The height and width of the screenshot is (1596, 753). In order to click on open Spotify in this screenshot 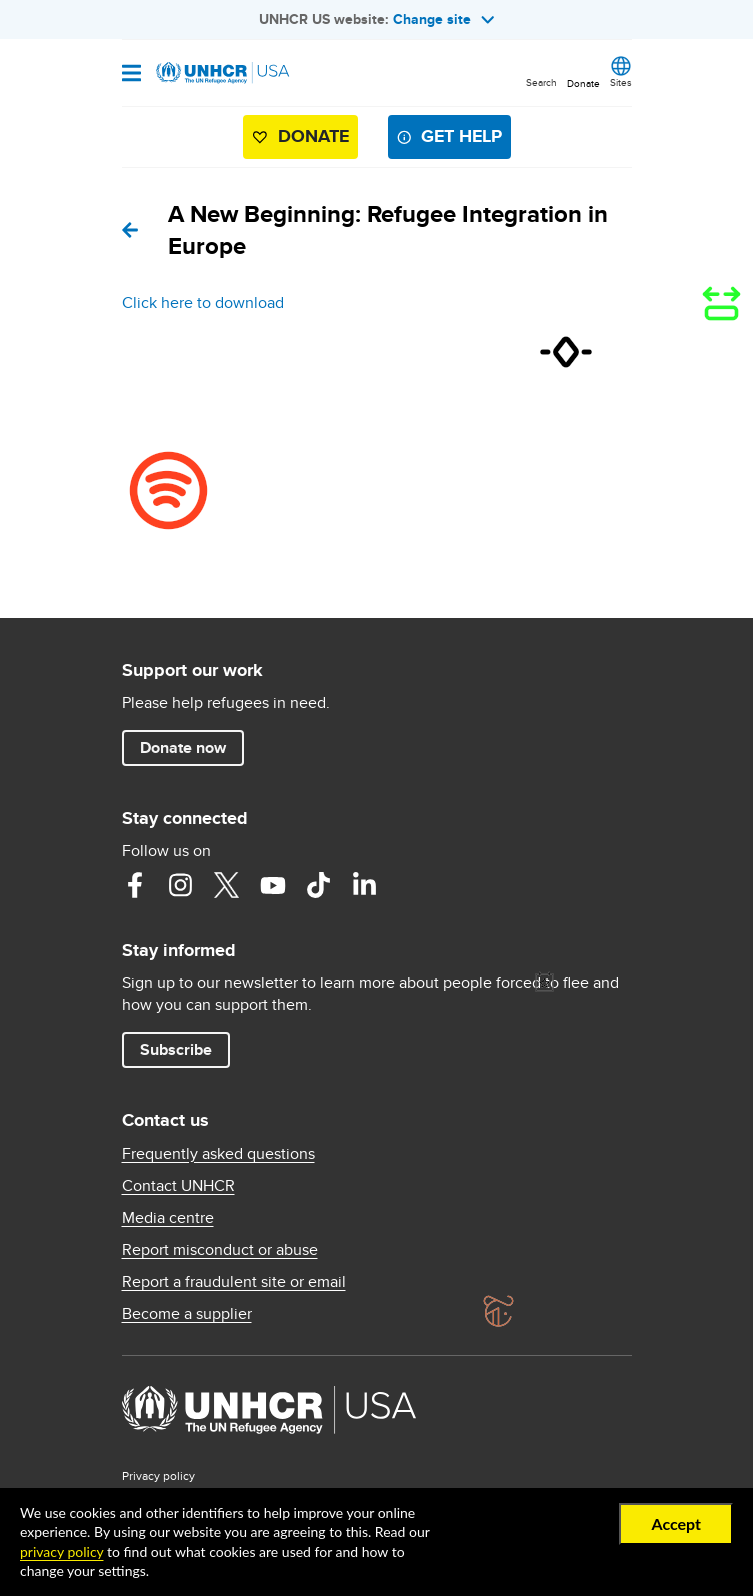, I will do `click(168, 490)`.